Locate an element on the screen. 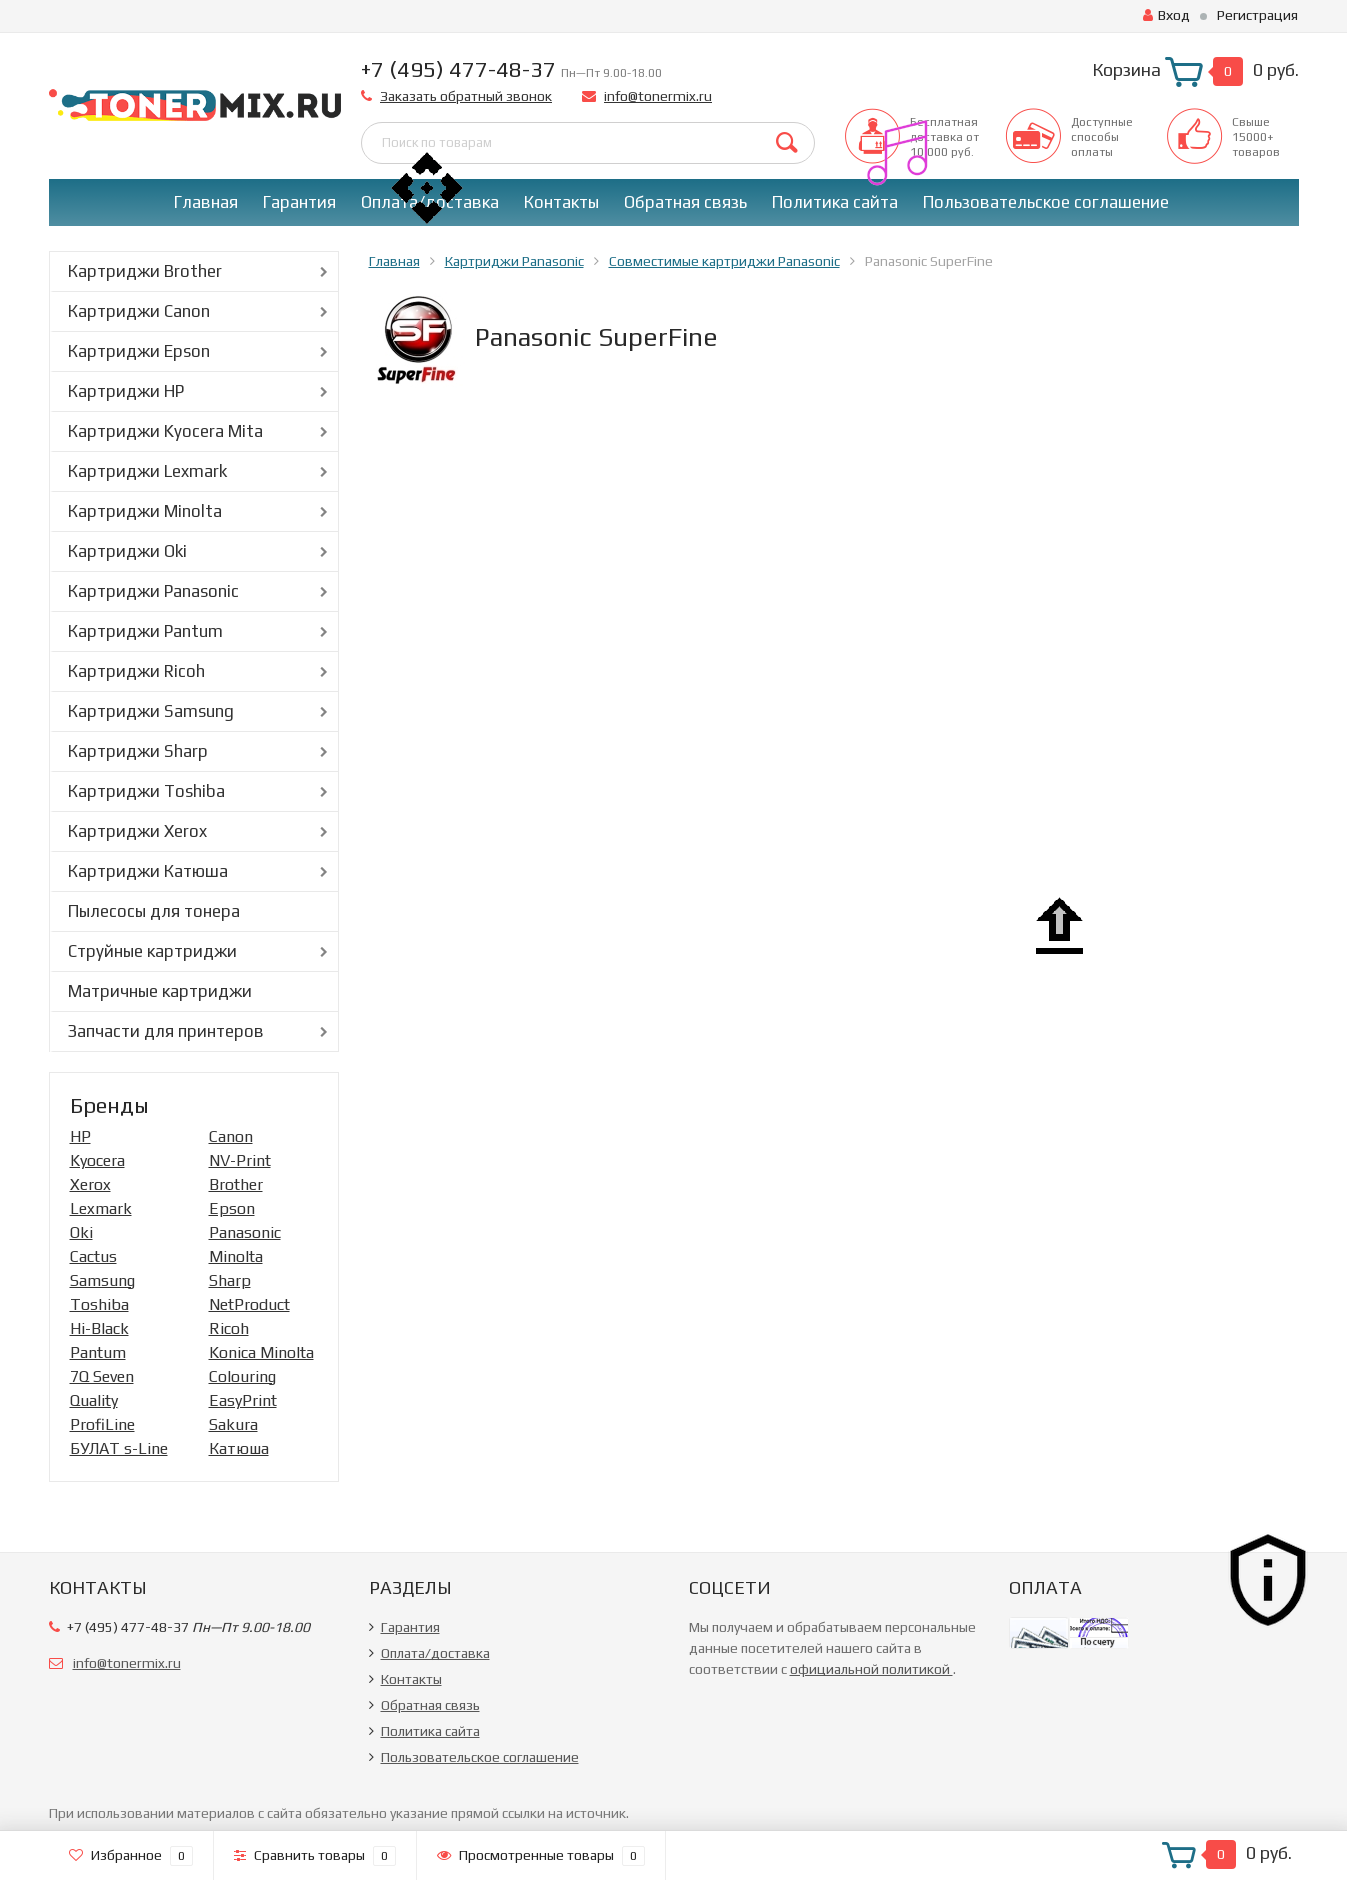 The height and width of the screenshot is (1880, 1347). access API settings or configuration is located at coordinates (427, 188).